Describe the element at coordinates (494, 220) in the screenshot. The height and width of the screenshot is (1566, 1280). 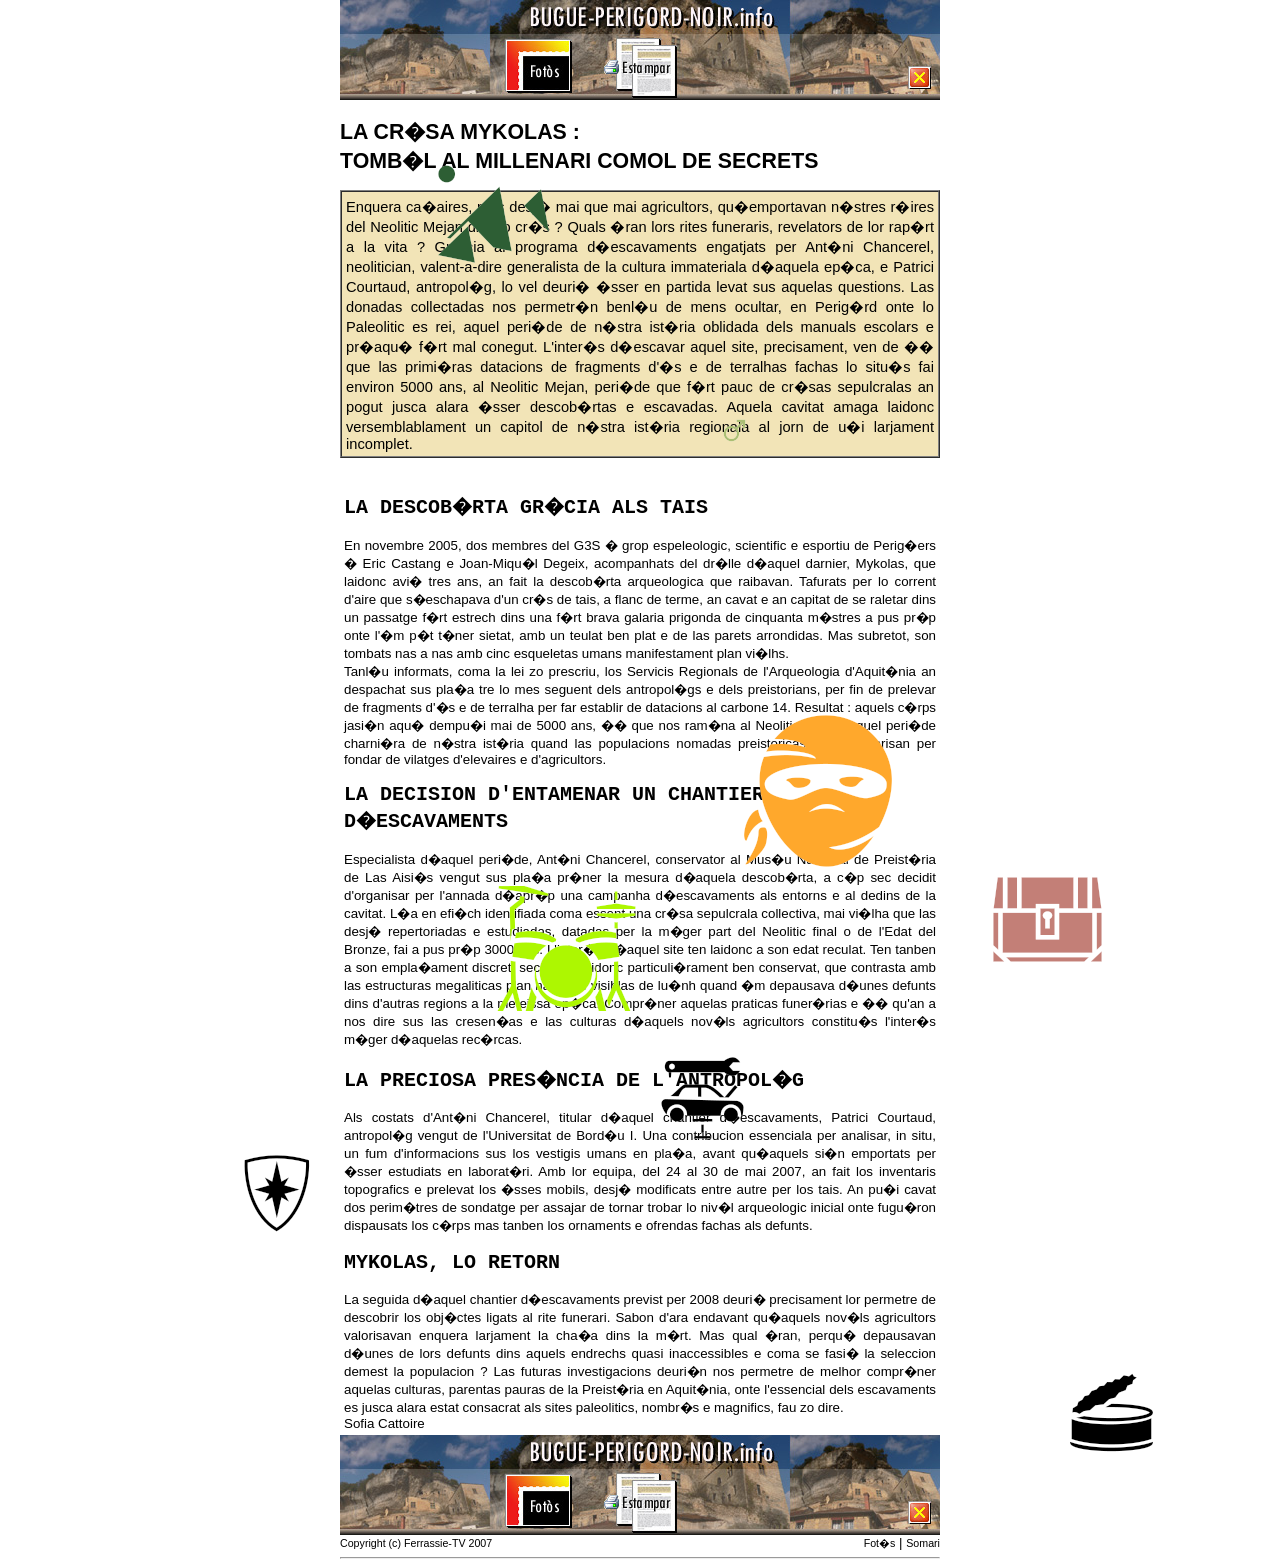
I see `explore ancient Egypt themed content` at that location.